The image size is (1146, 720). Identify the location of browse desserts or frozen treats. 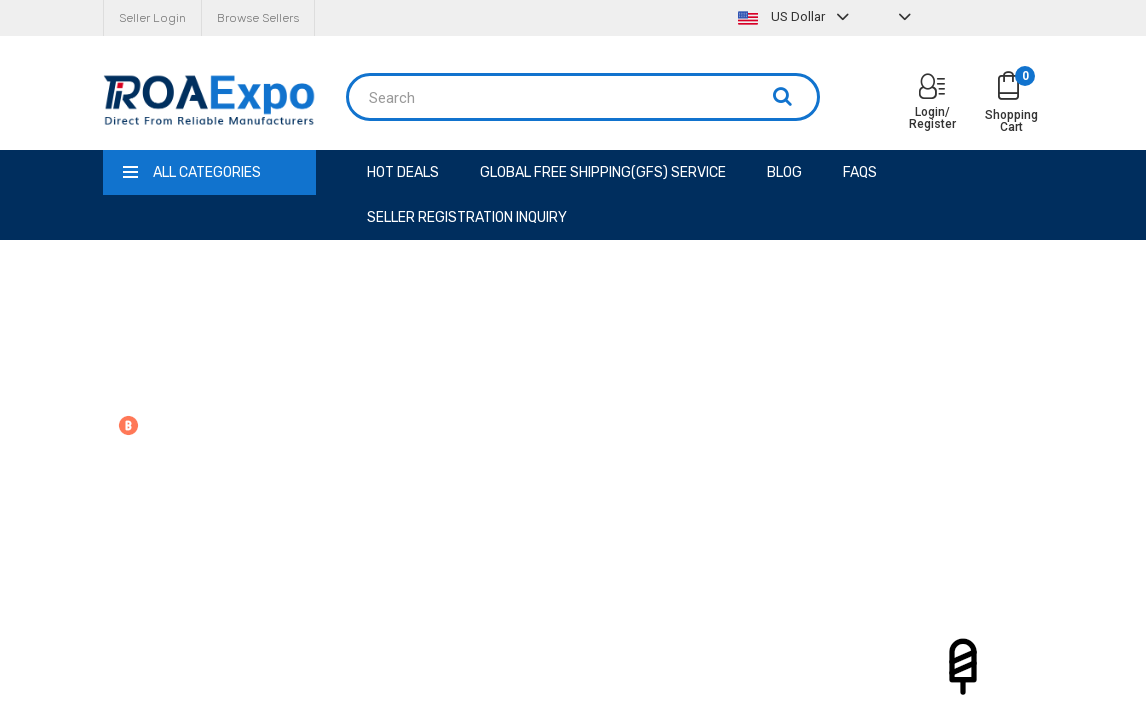
(963, 666).